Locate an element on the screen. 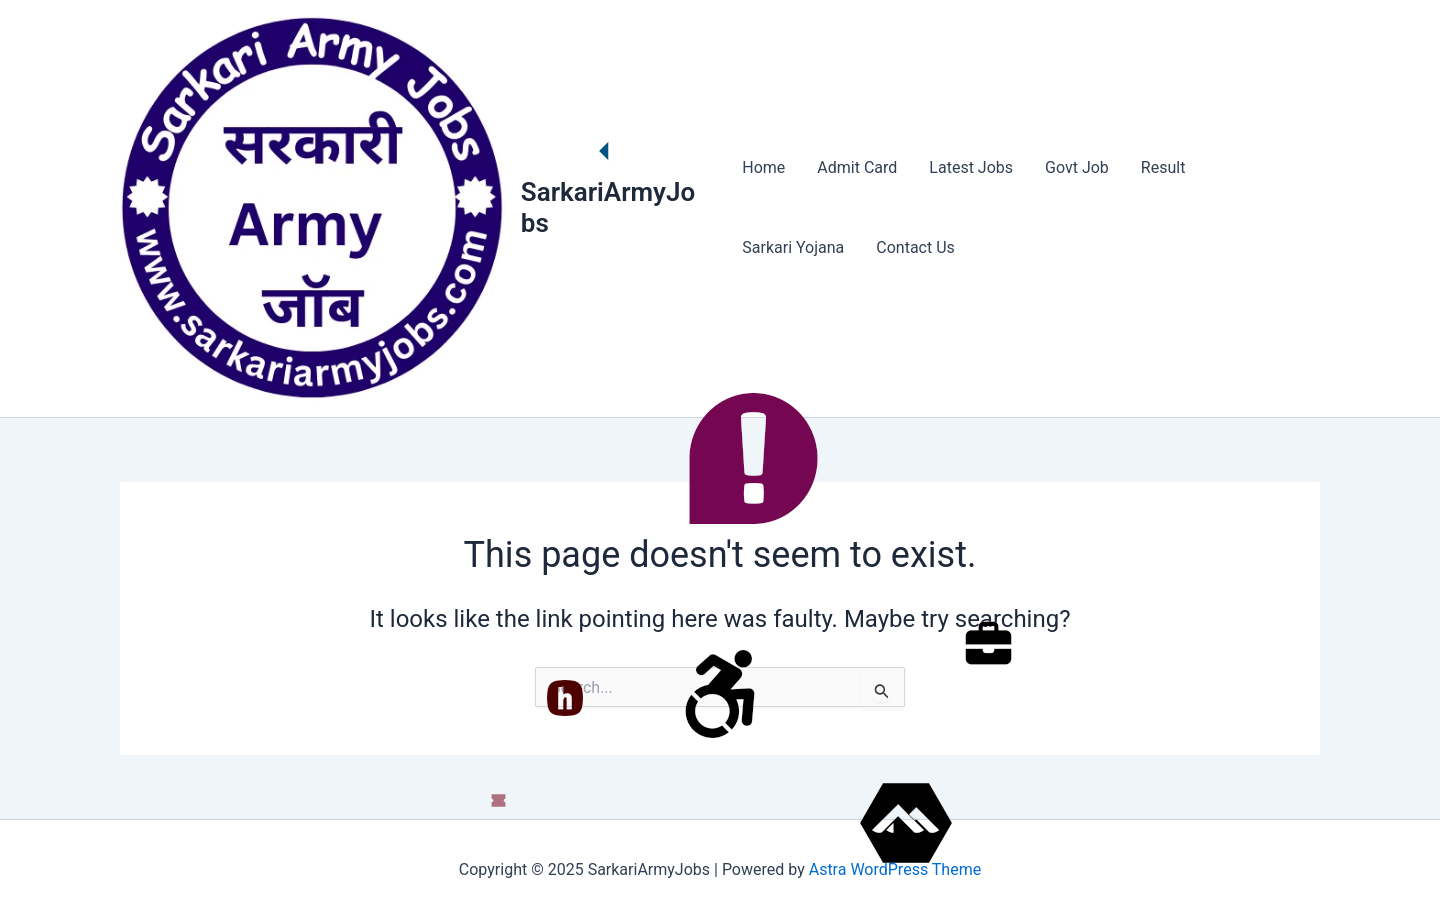 The height and width of the screenshot is (920, 1440). Alpine Linux operating system logo is located at coordinates (906, 823).